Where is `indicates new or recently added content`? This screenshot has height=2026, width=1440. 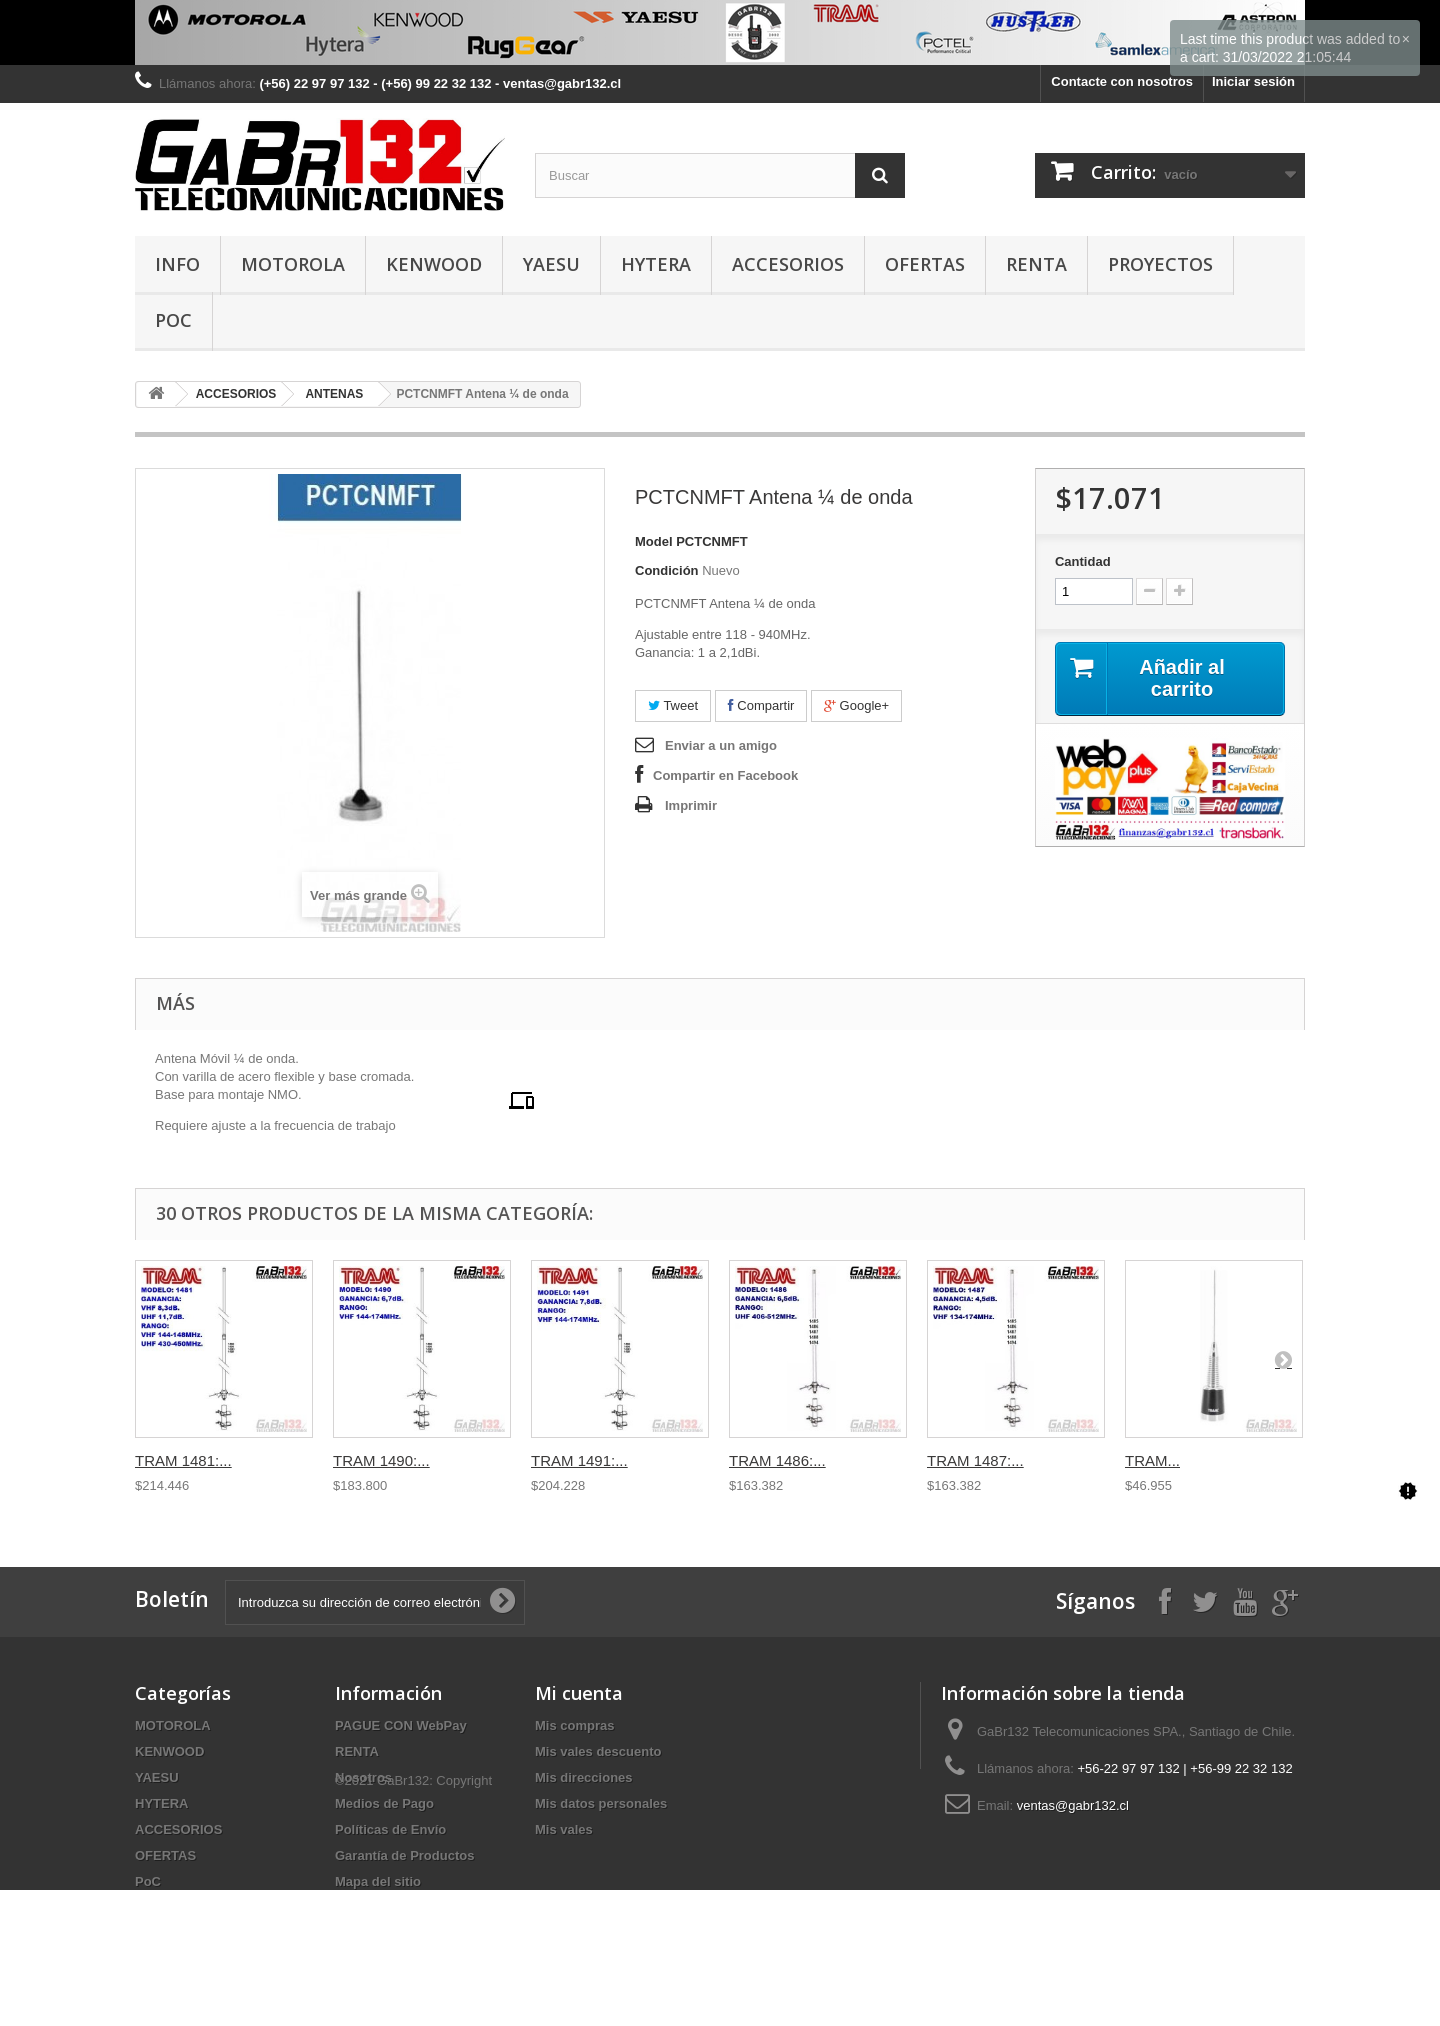
indicates new or recently added content is located at coordinates (1408, 1491).